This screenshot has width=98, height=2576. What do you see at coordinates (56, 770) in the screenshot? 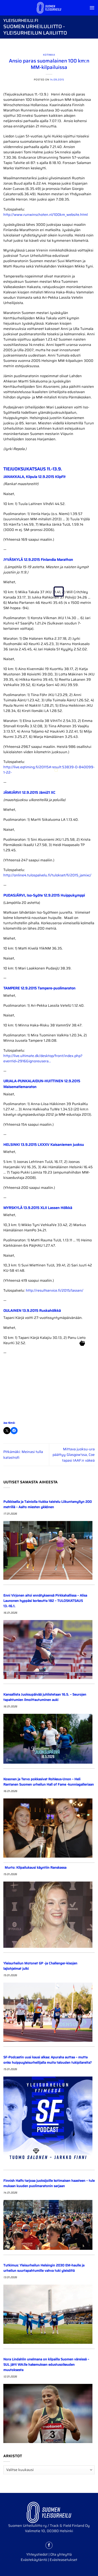
I see `indicates Apple device or iOS compatibility` at bounding box center [56, 770].